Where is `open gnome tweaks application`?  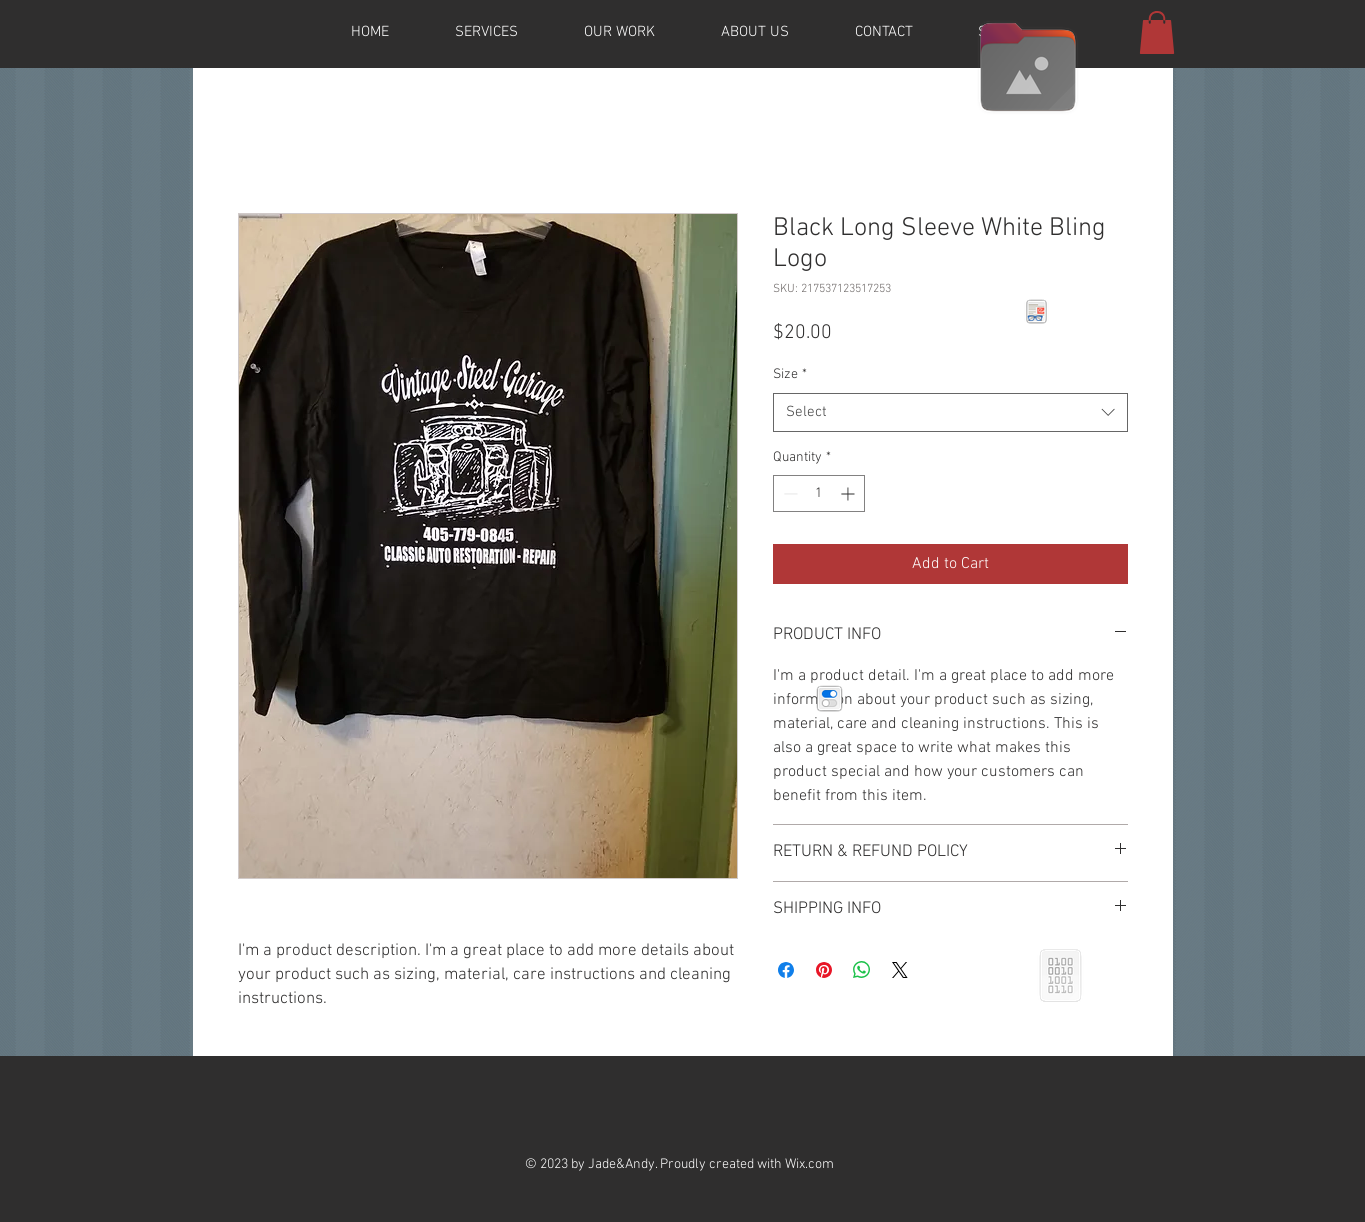
open gnome tweaks application is located at coordinates (829, 698).